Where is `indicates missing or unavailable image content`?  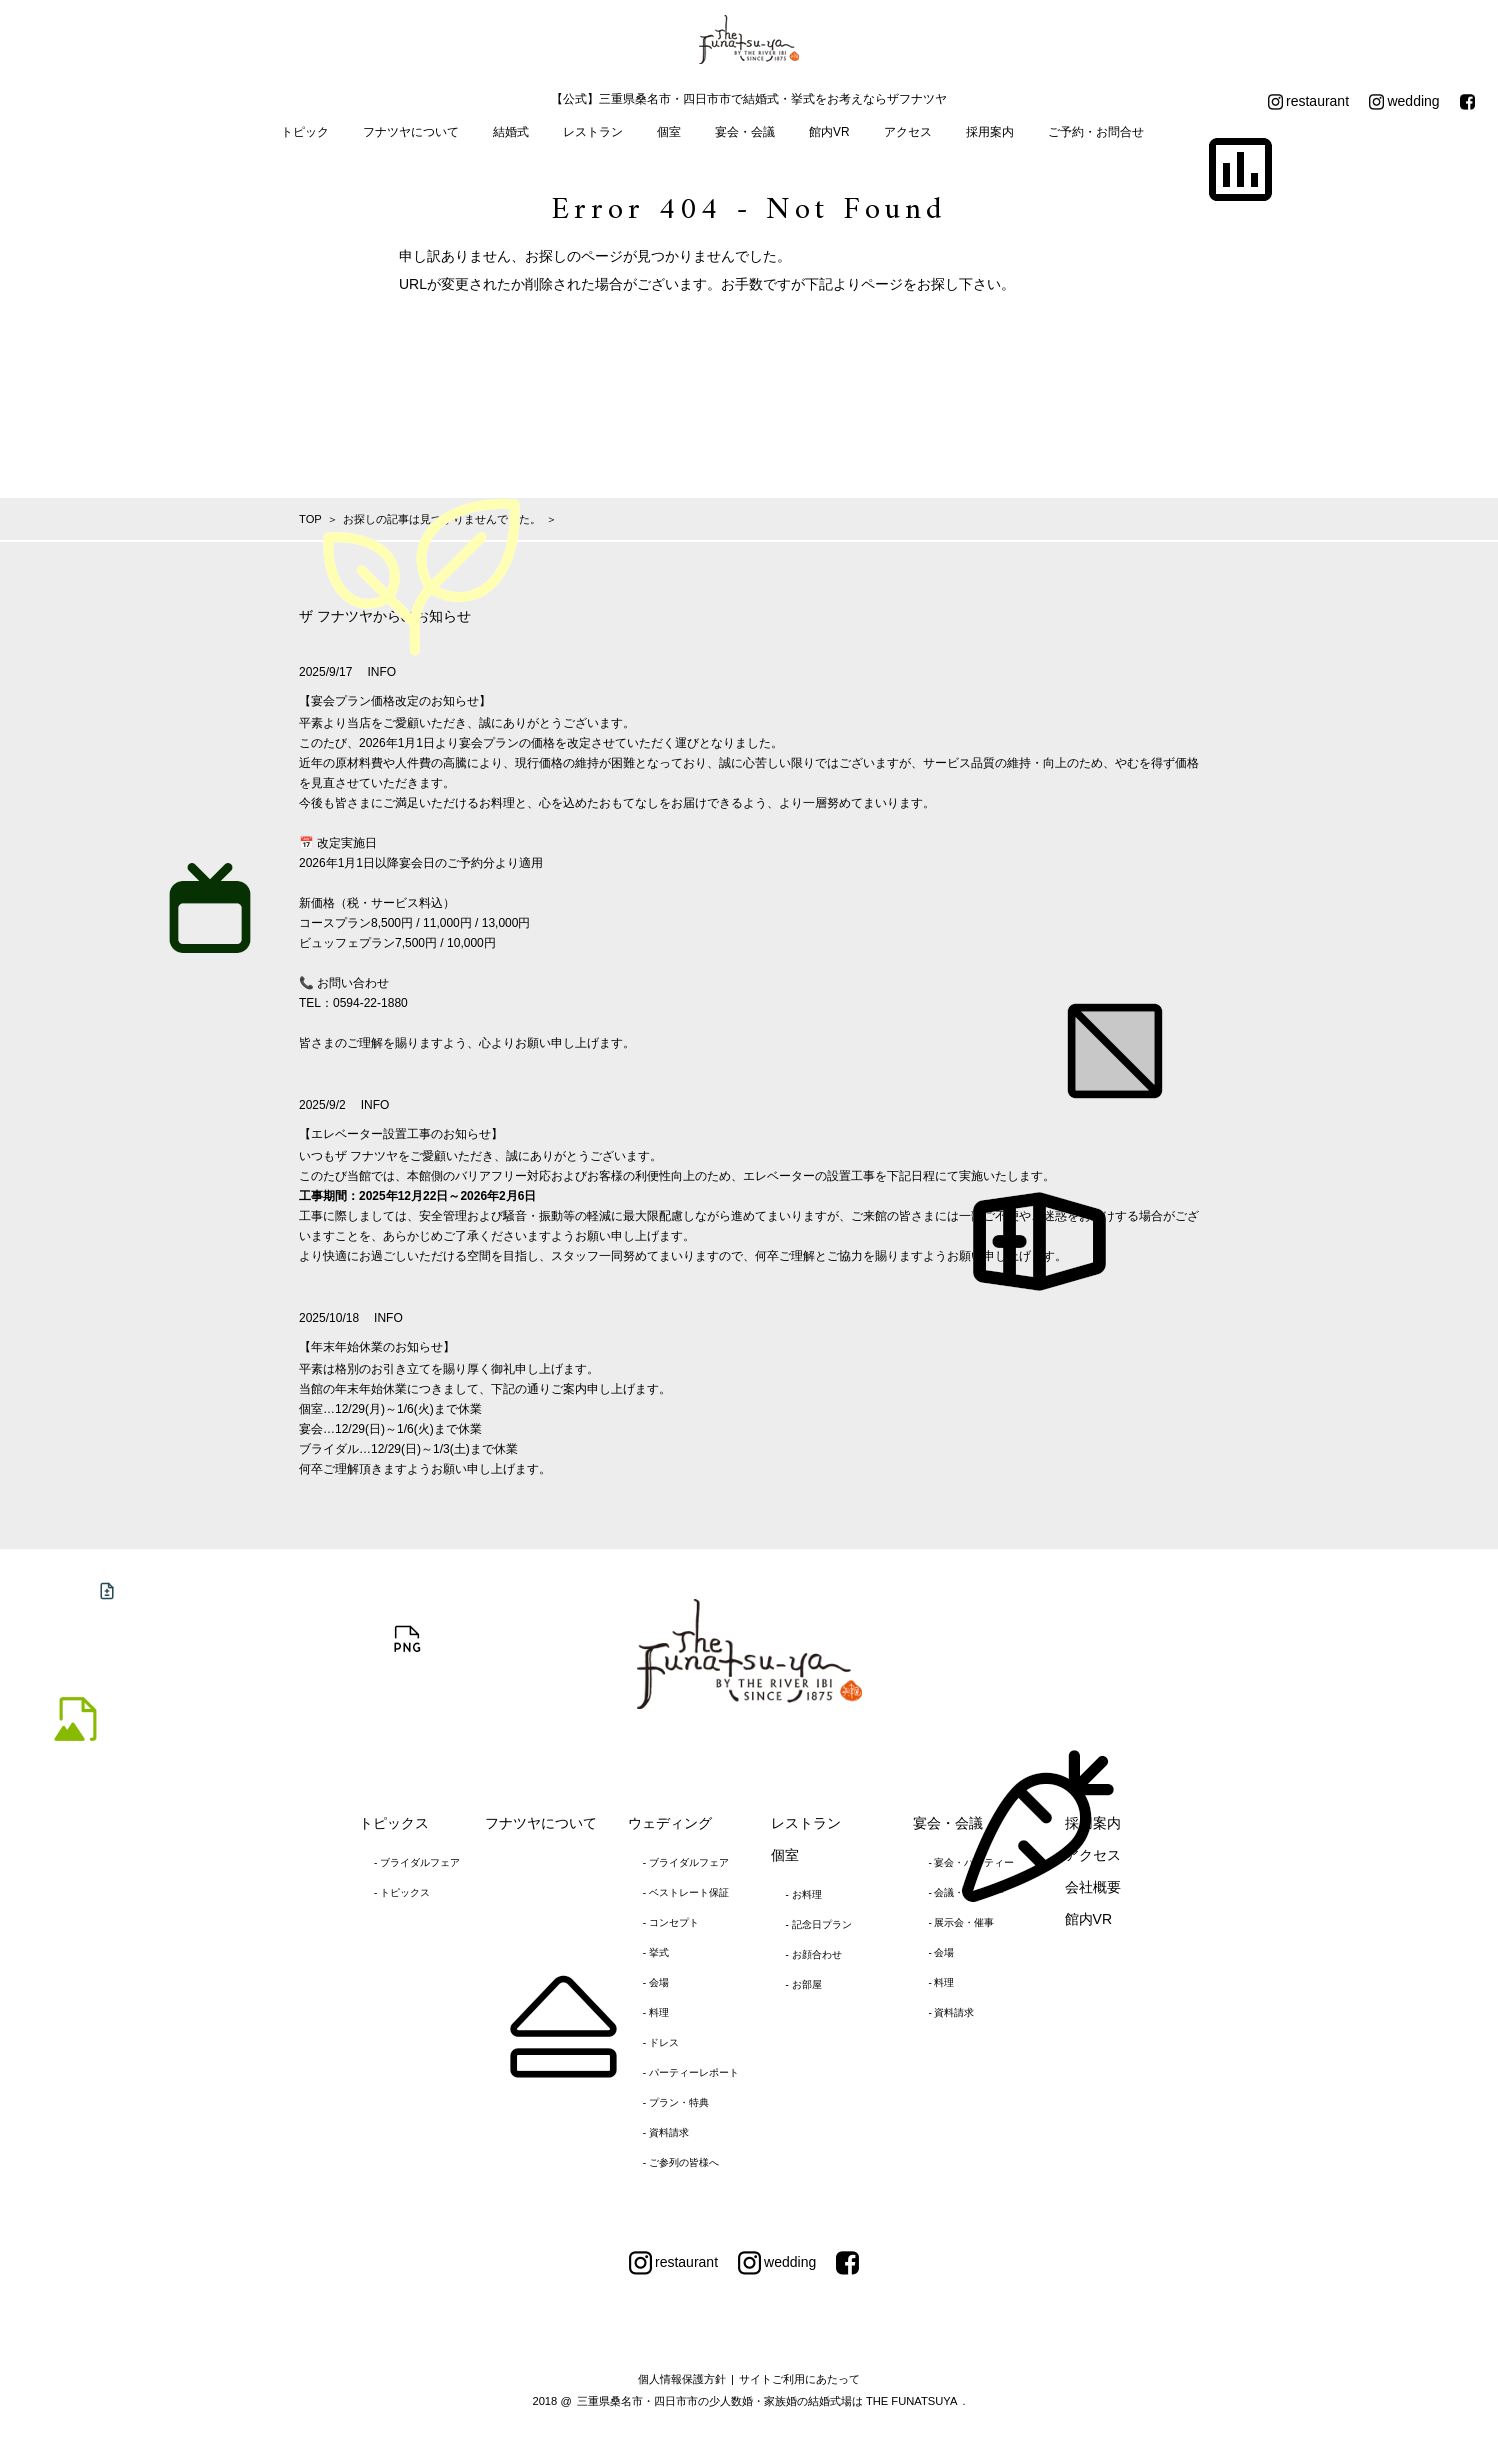 indicates missing or unavailable image content is located at coordinates (1115, 1051).